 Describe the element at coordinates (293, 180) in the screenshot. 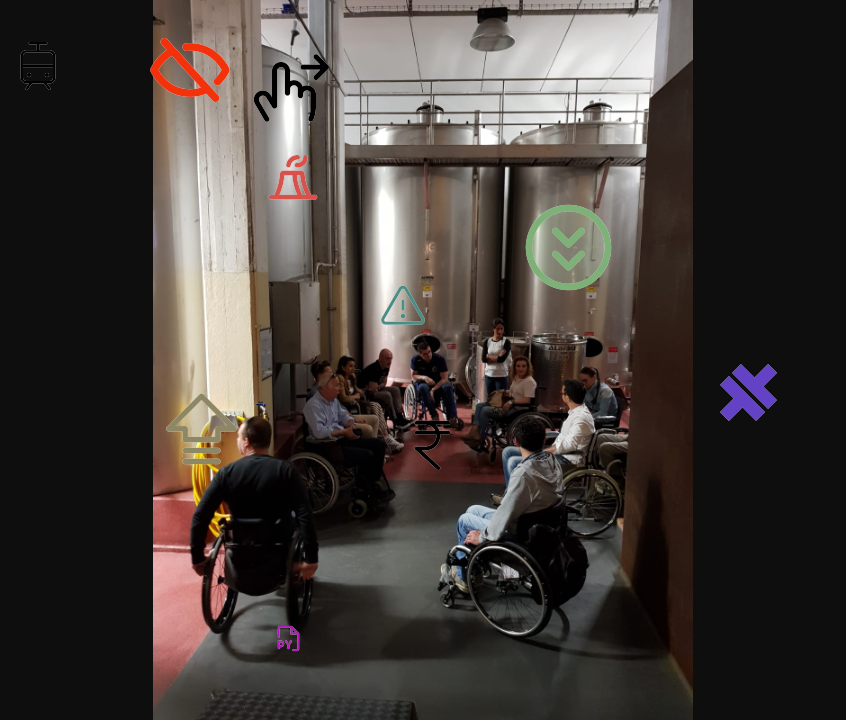

I see `view nuclear power plant information` at that location.